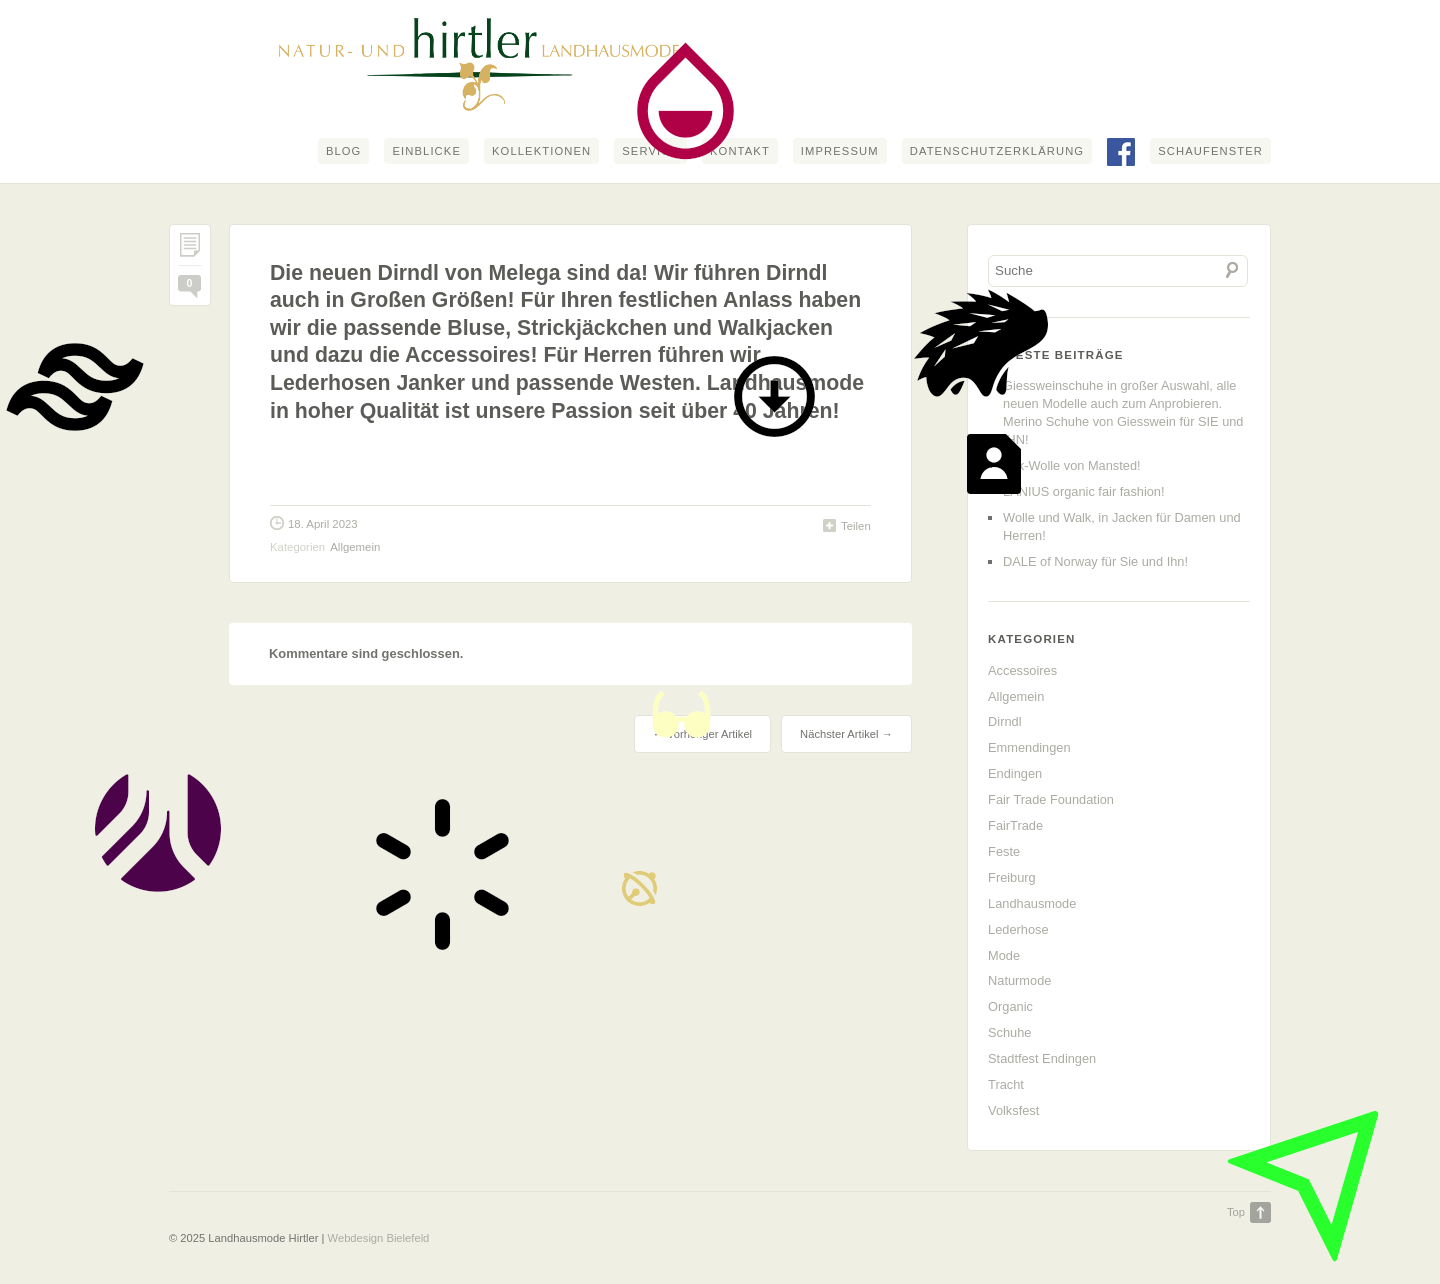  Describe the element at coordinates (1305, 1183) in the screenshot. I see `send a message` at that location.